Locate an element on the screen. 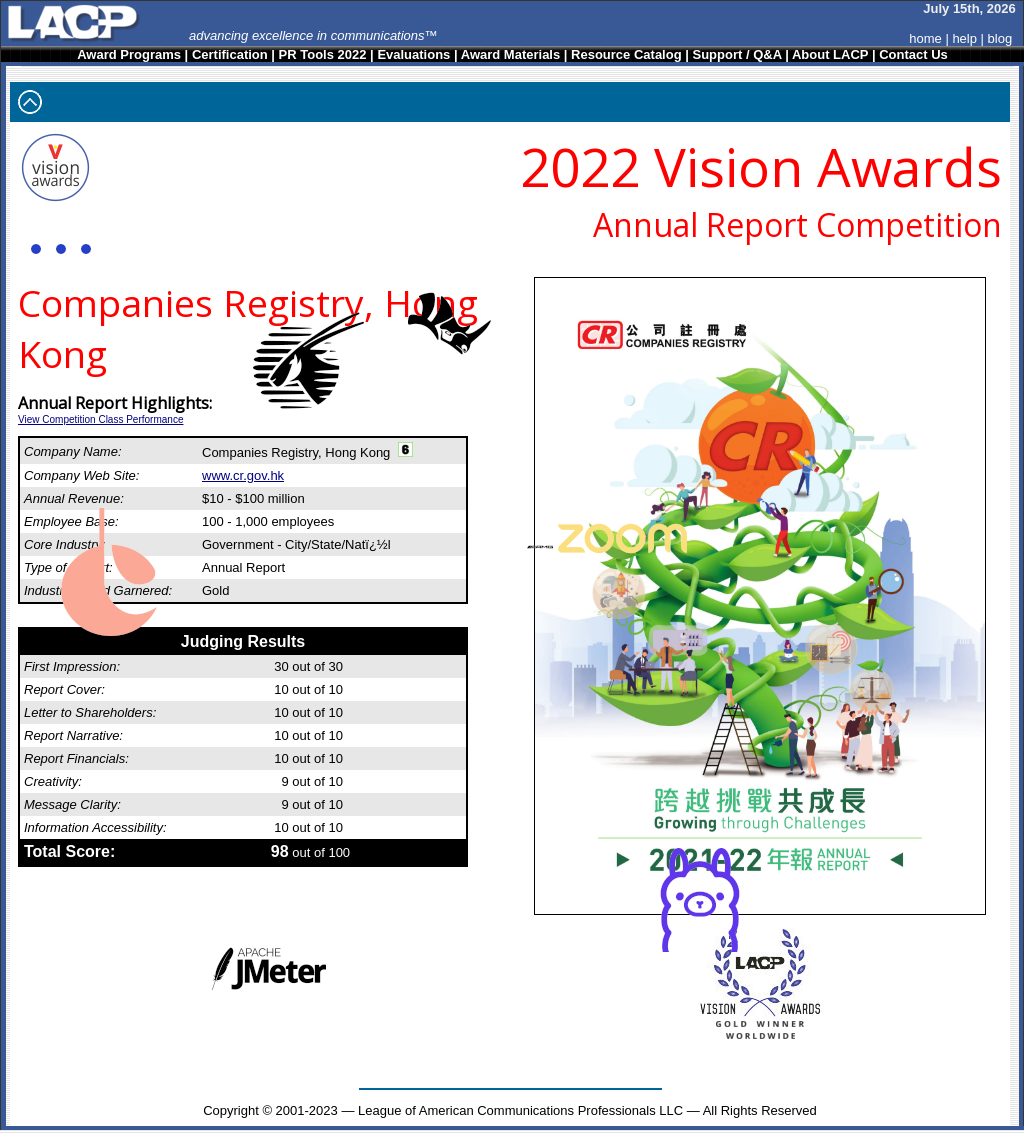 The width and height of the screenshot is (1024, 1133). access more options or actions is located at coordinates (61, 249).